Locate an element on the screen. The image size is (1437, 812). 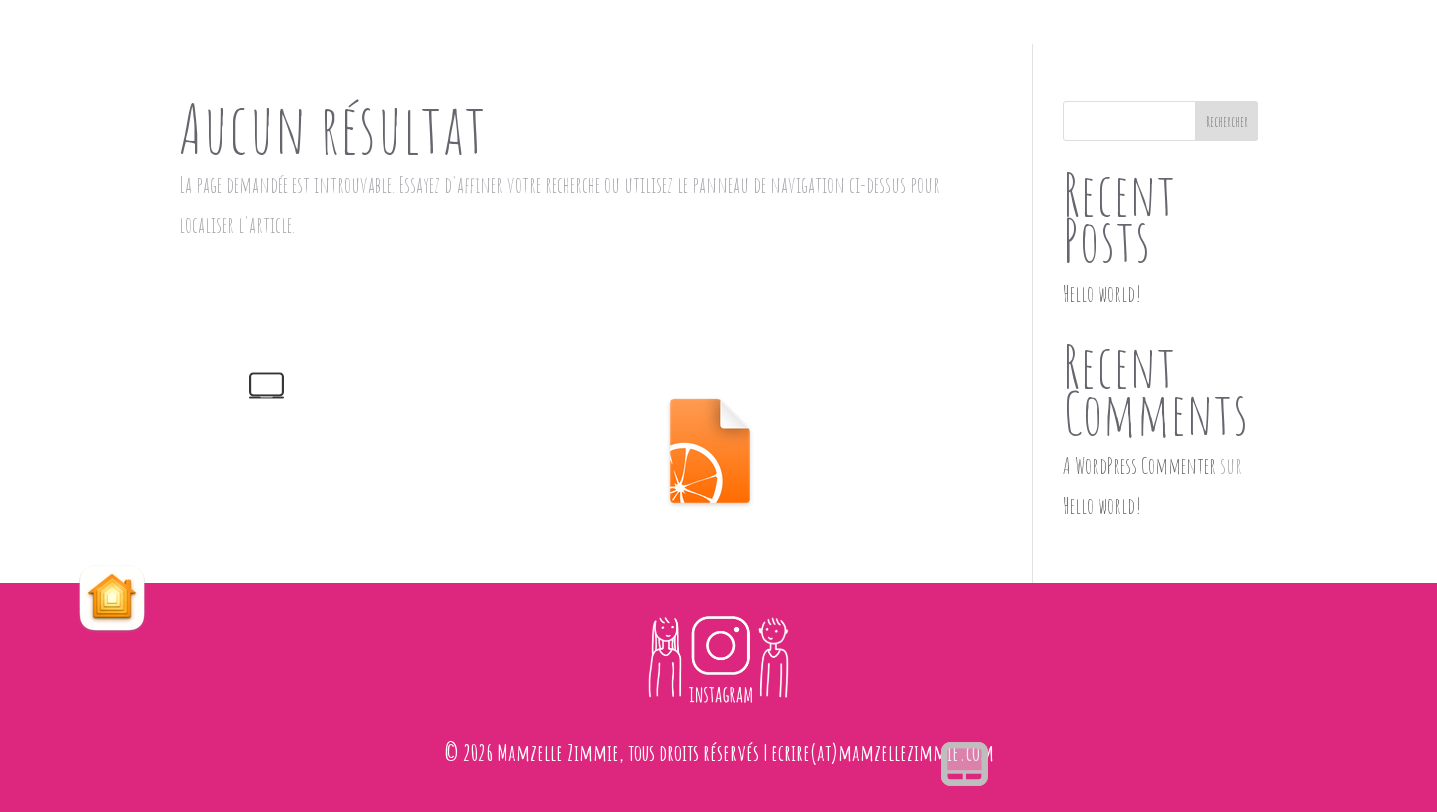
touchpad input device settings is located at coordinates (966, 764).